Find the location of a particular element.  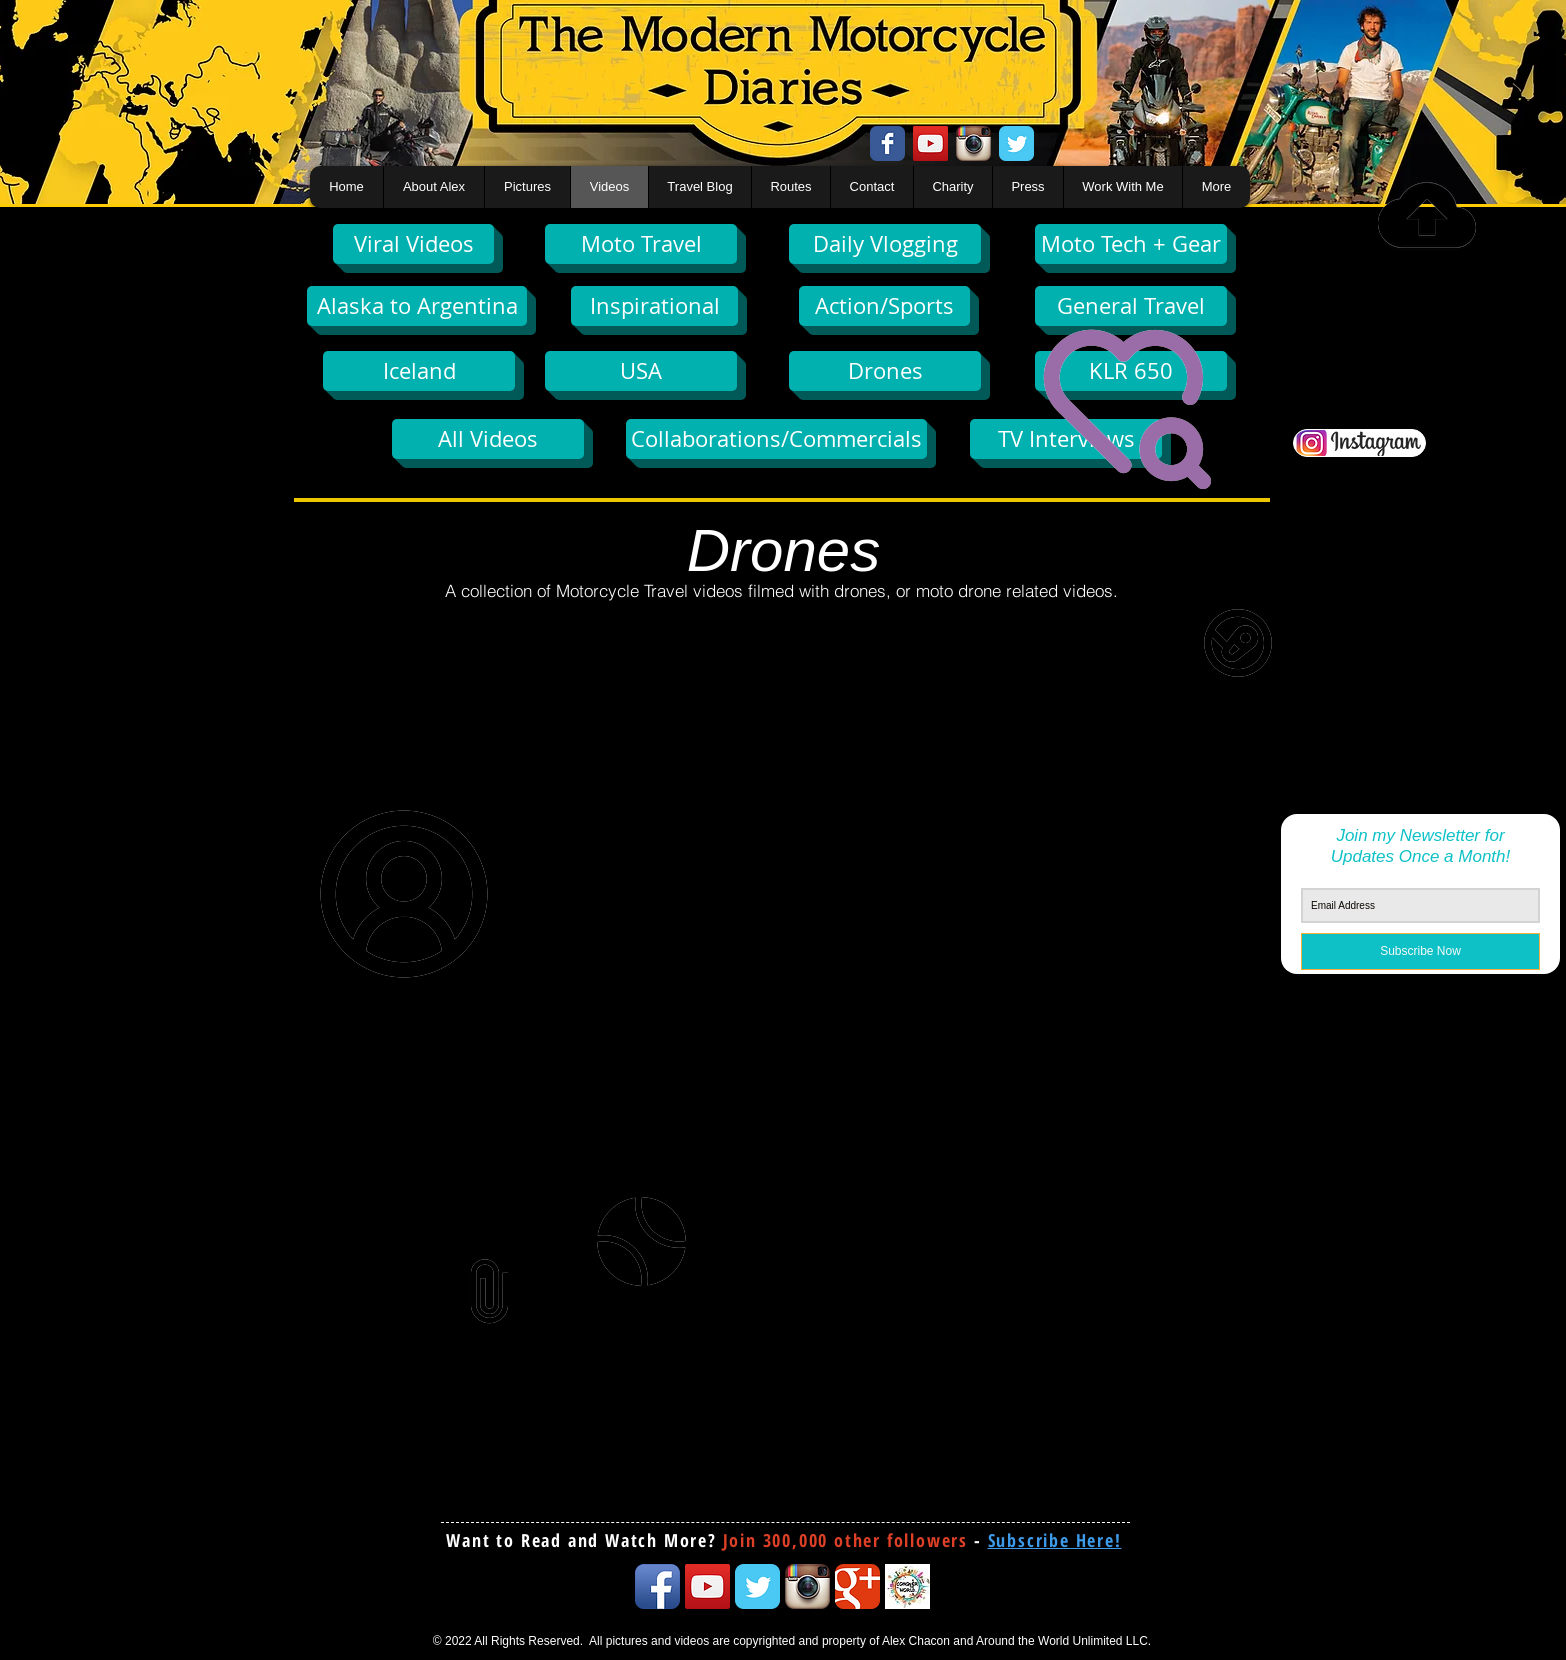

upload file to cloud storage is located at coordinates (1427, 215).